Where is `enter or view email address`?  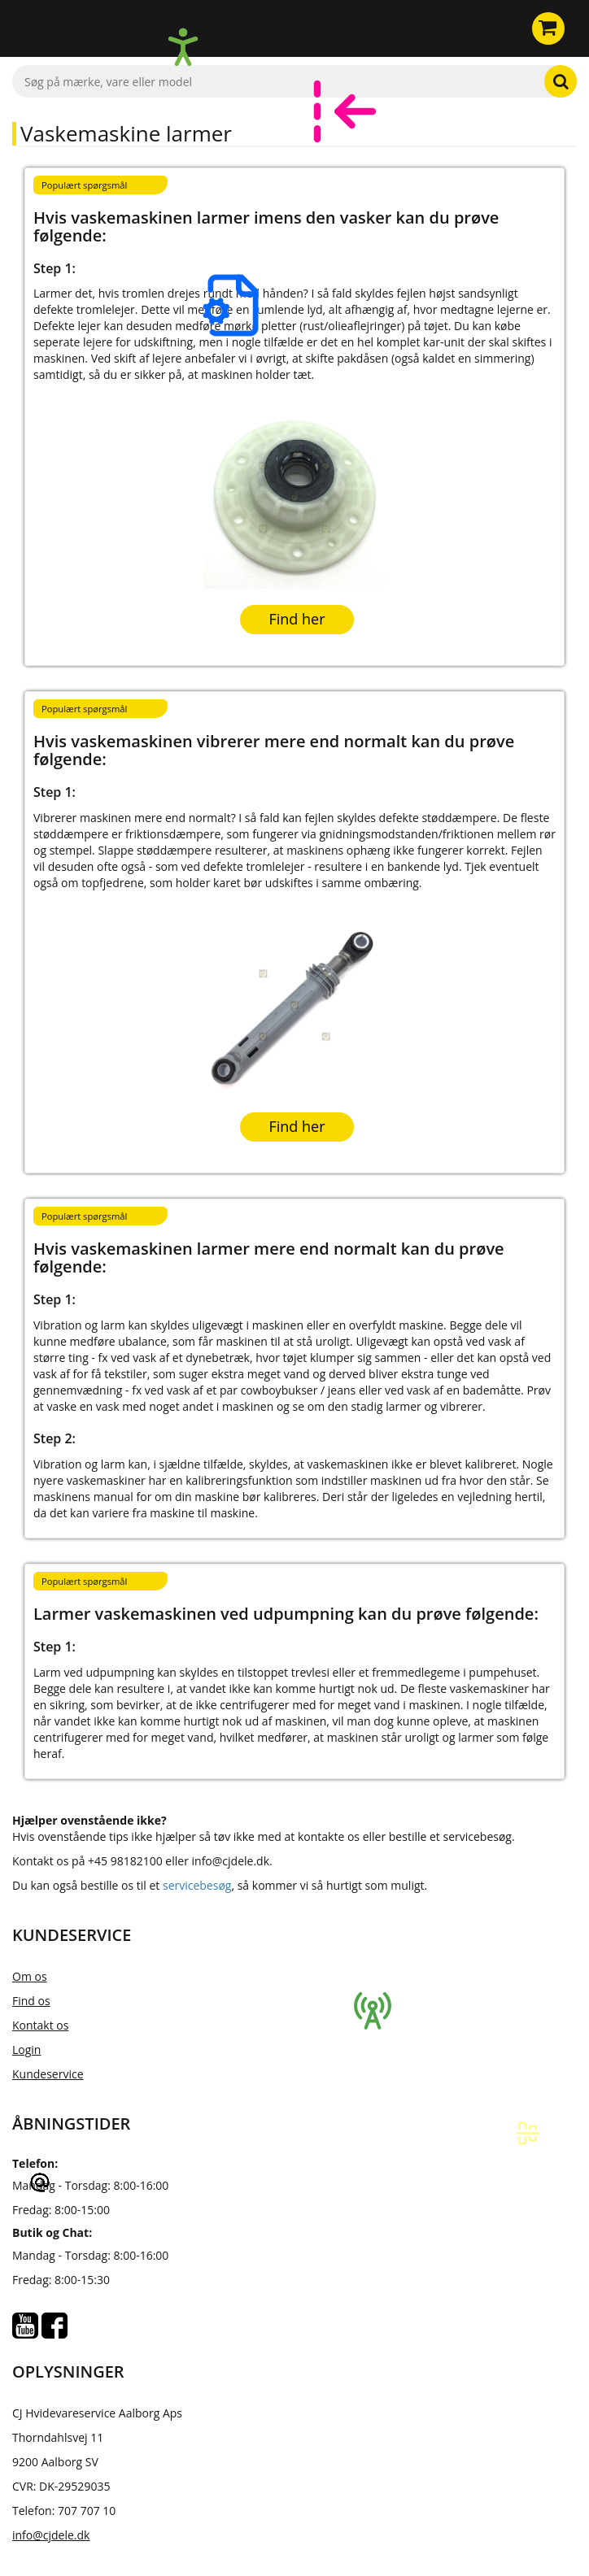
enter or view email address is located at coordinates (40, 2182).